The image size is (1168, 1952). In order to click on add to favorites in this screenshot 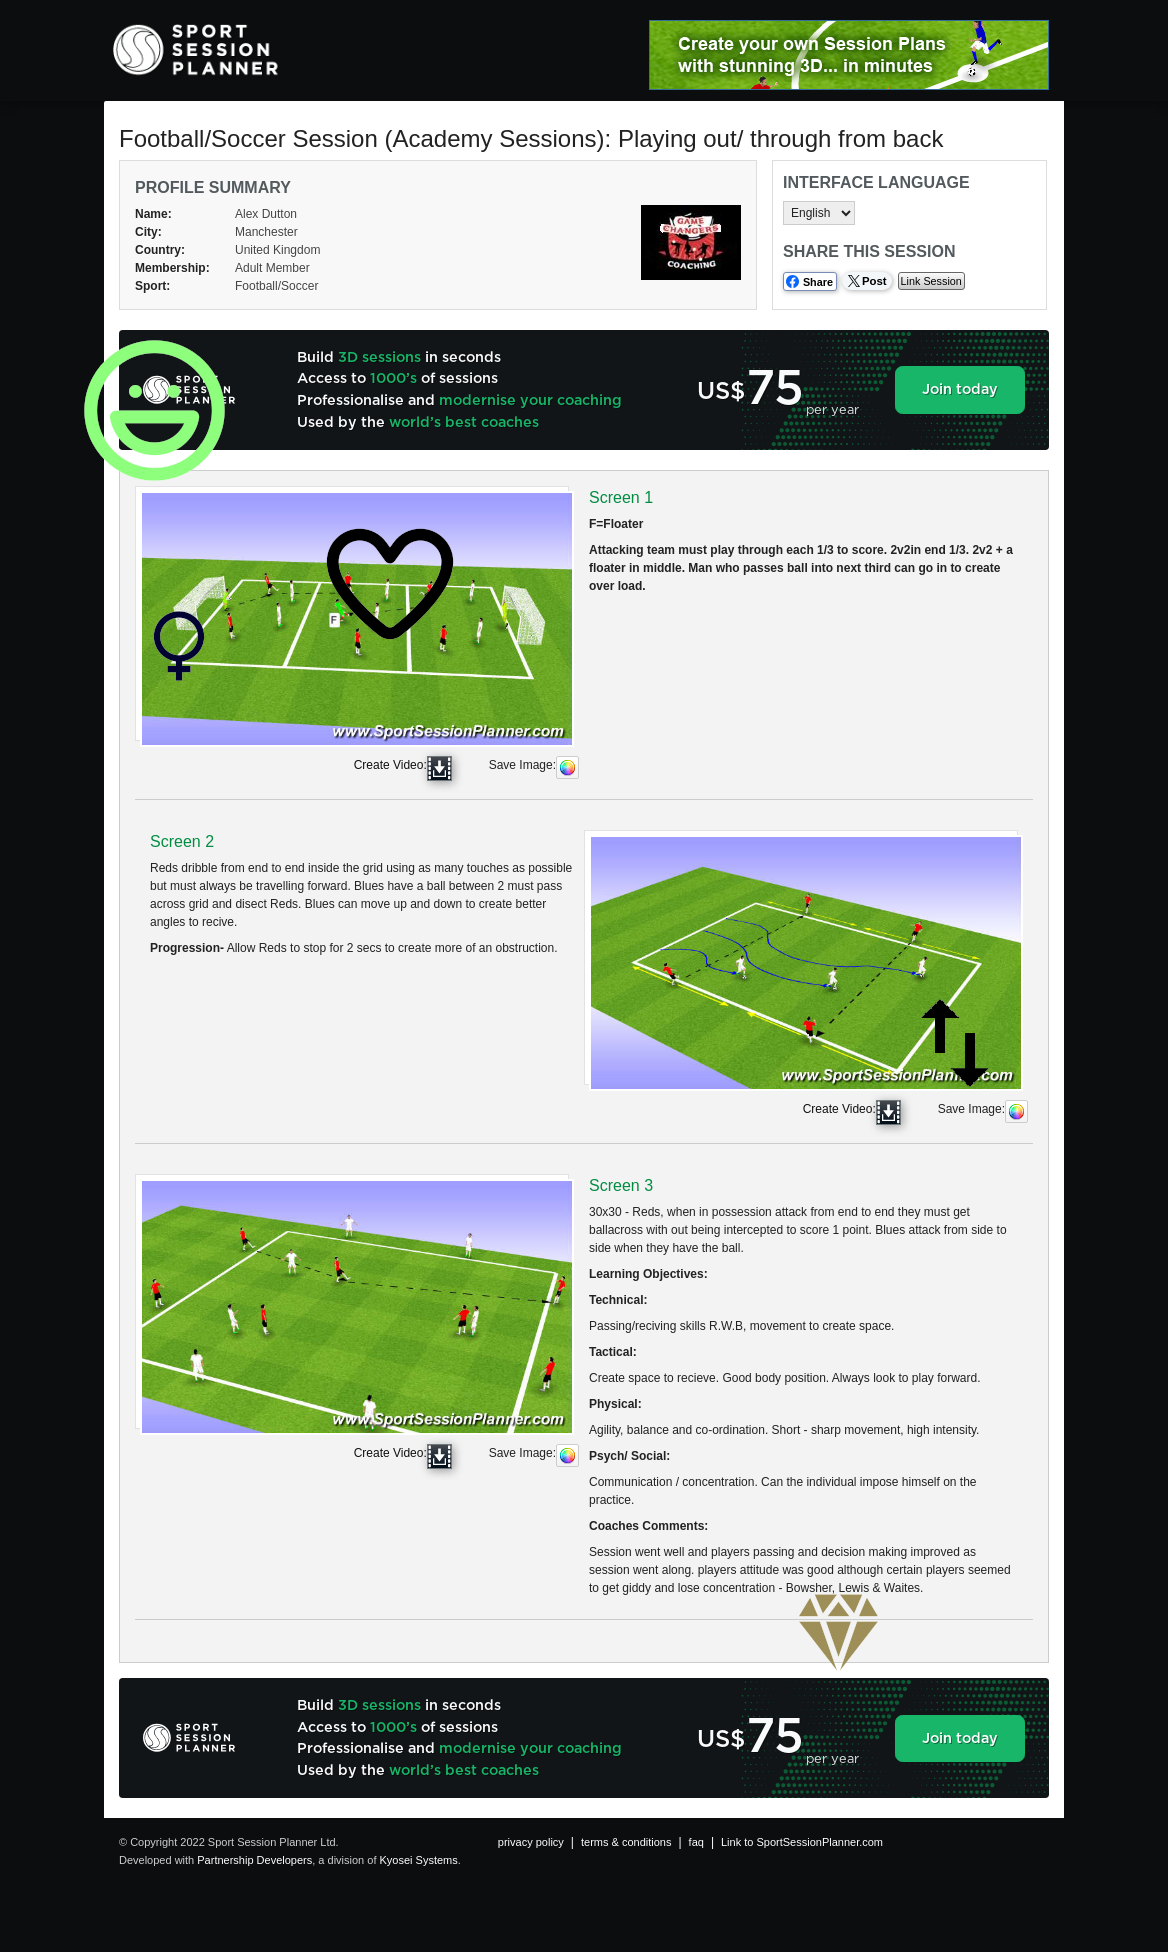, I will do `click(390, 584)`.